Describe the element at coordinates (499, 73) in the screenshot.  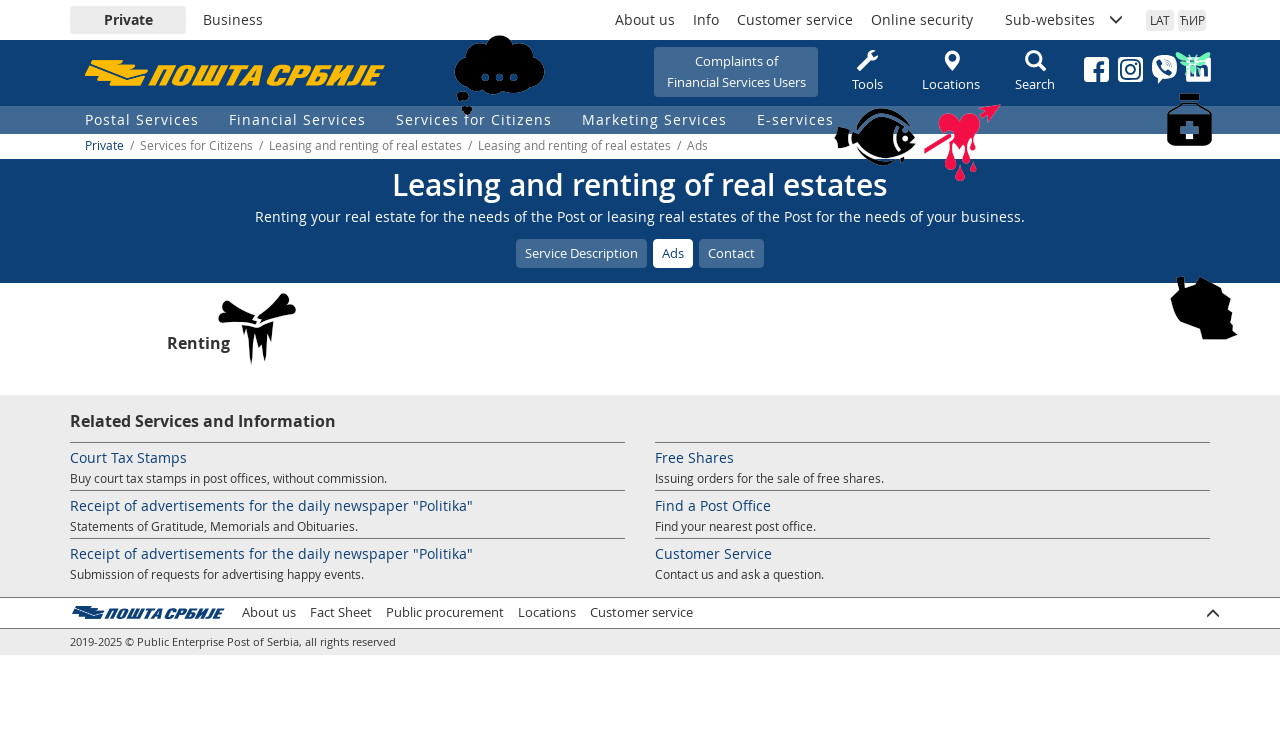
I see `indicates thinking or processing in progress` at that location.